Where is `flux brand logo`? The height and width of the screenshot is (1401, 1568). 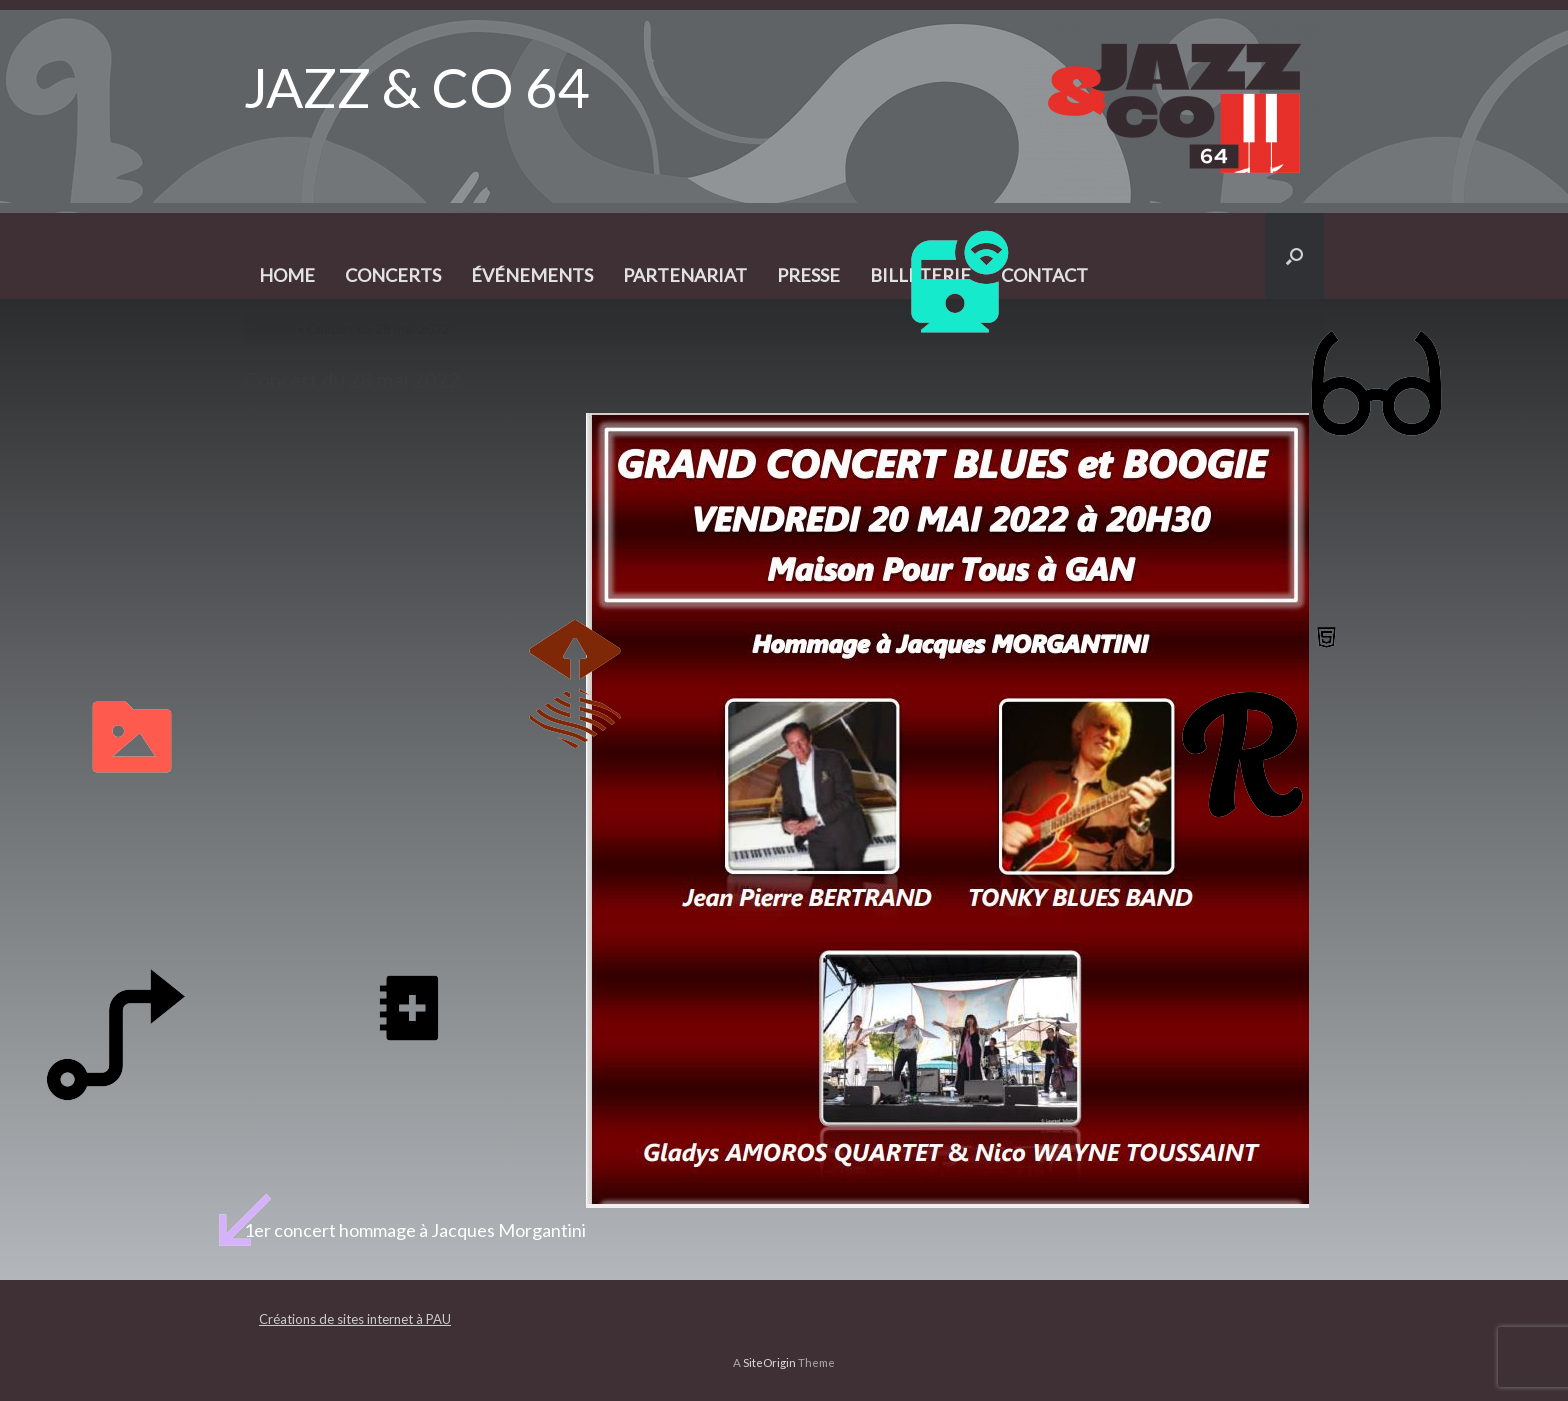
flux brand logo is located at coordinates (575, 684).